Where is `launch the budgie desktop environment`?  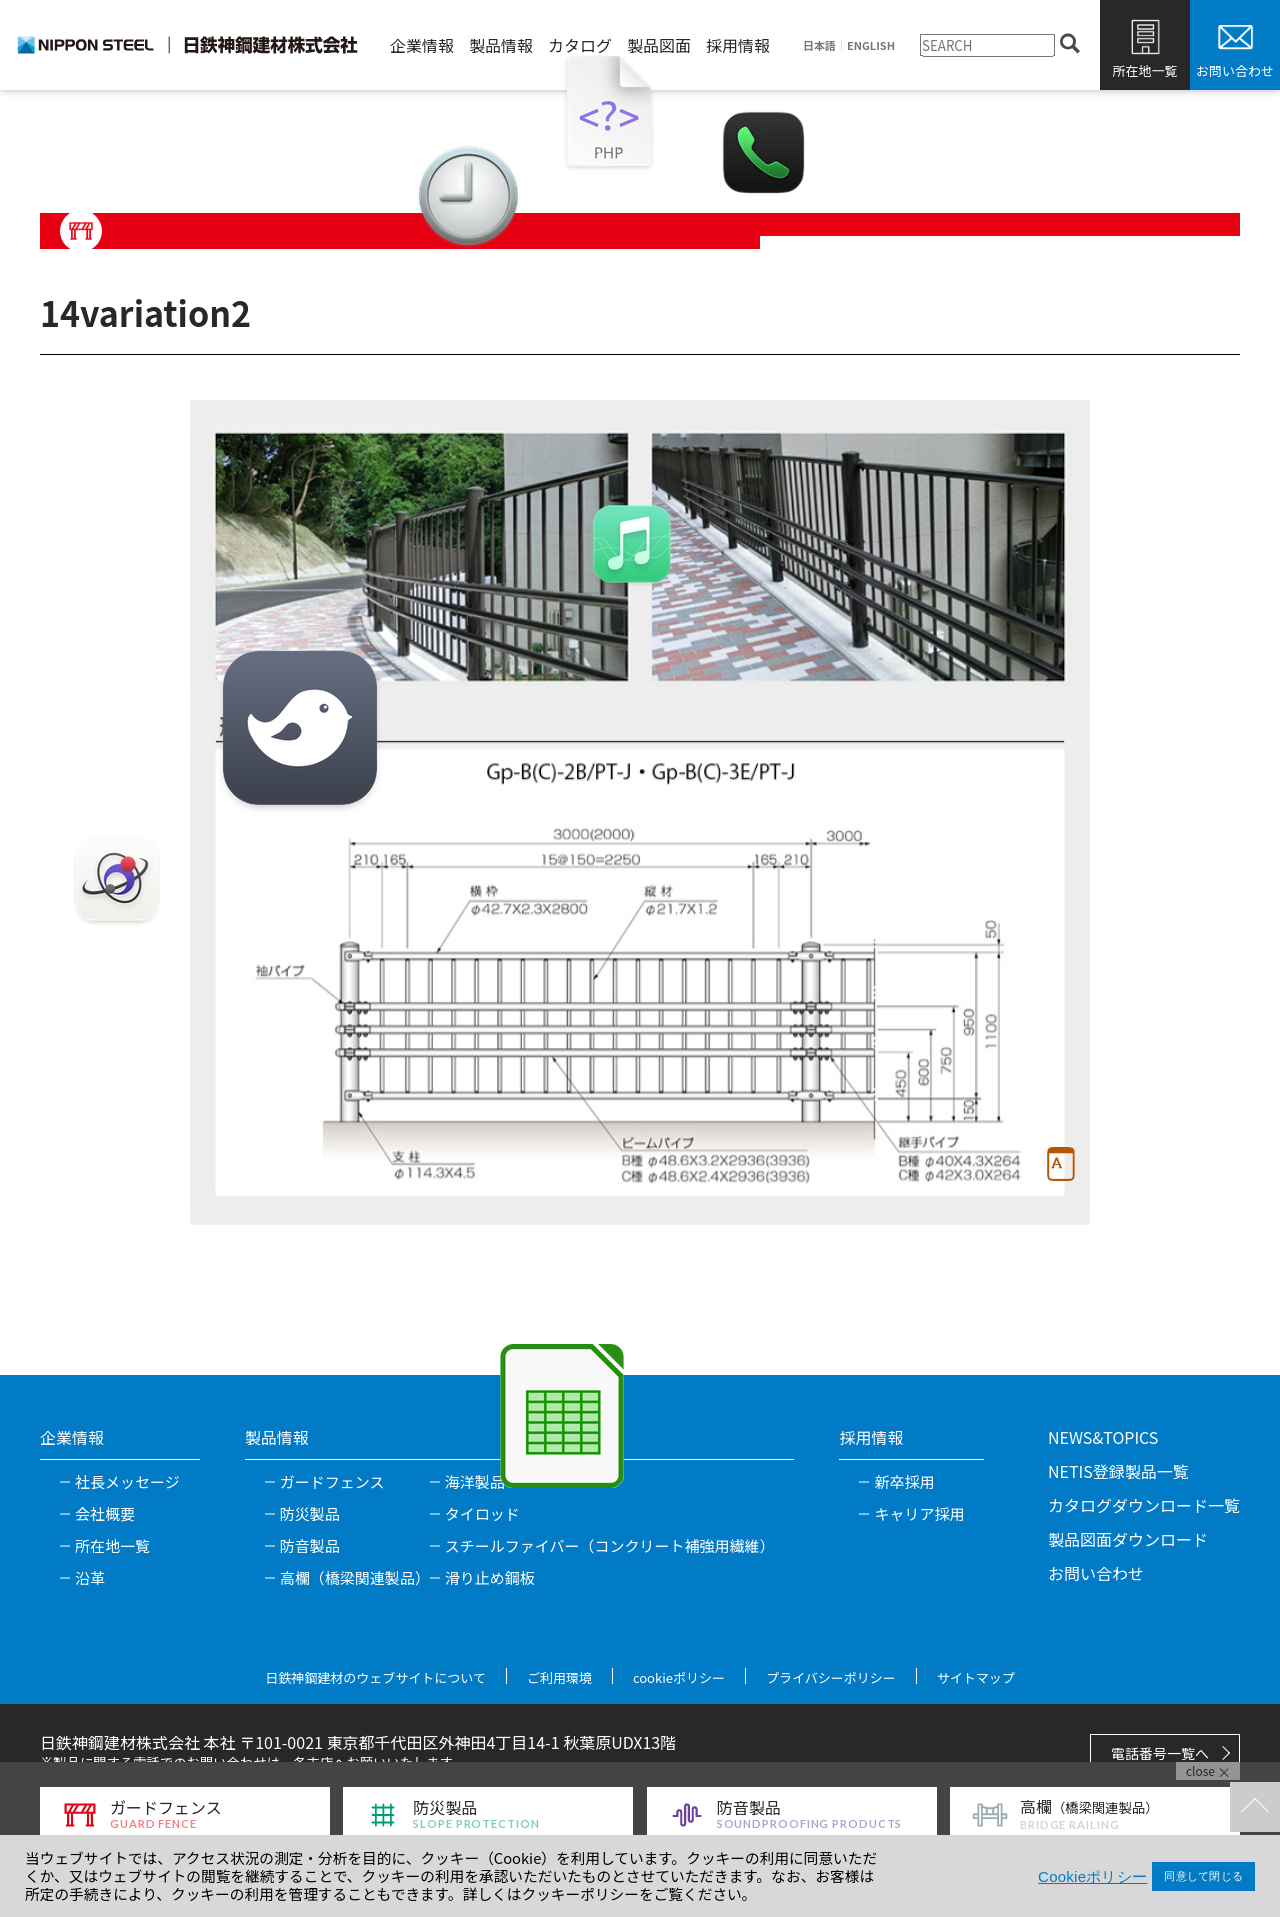 launch the budgie desktop environment is located at coordinates (300, 728).